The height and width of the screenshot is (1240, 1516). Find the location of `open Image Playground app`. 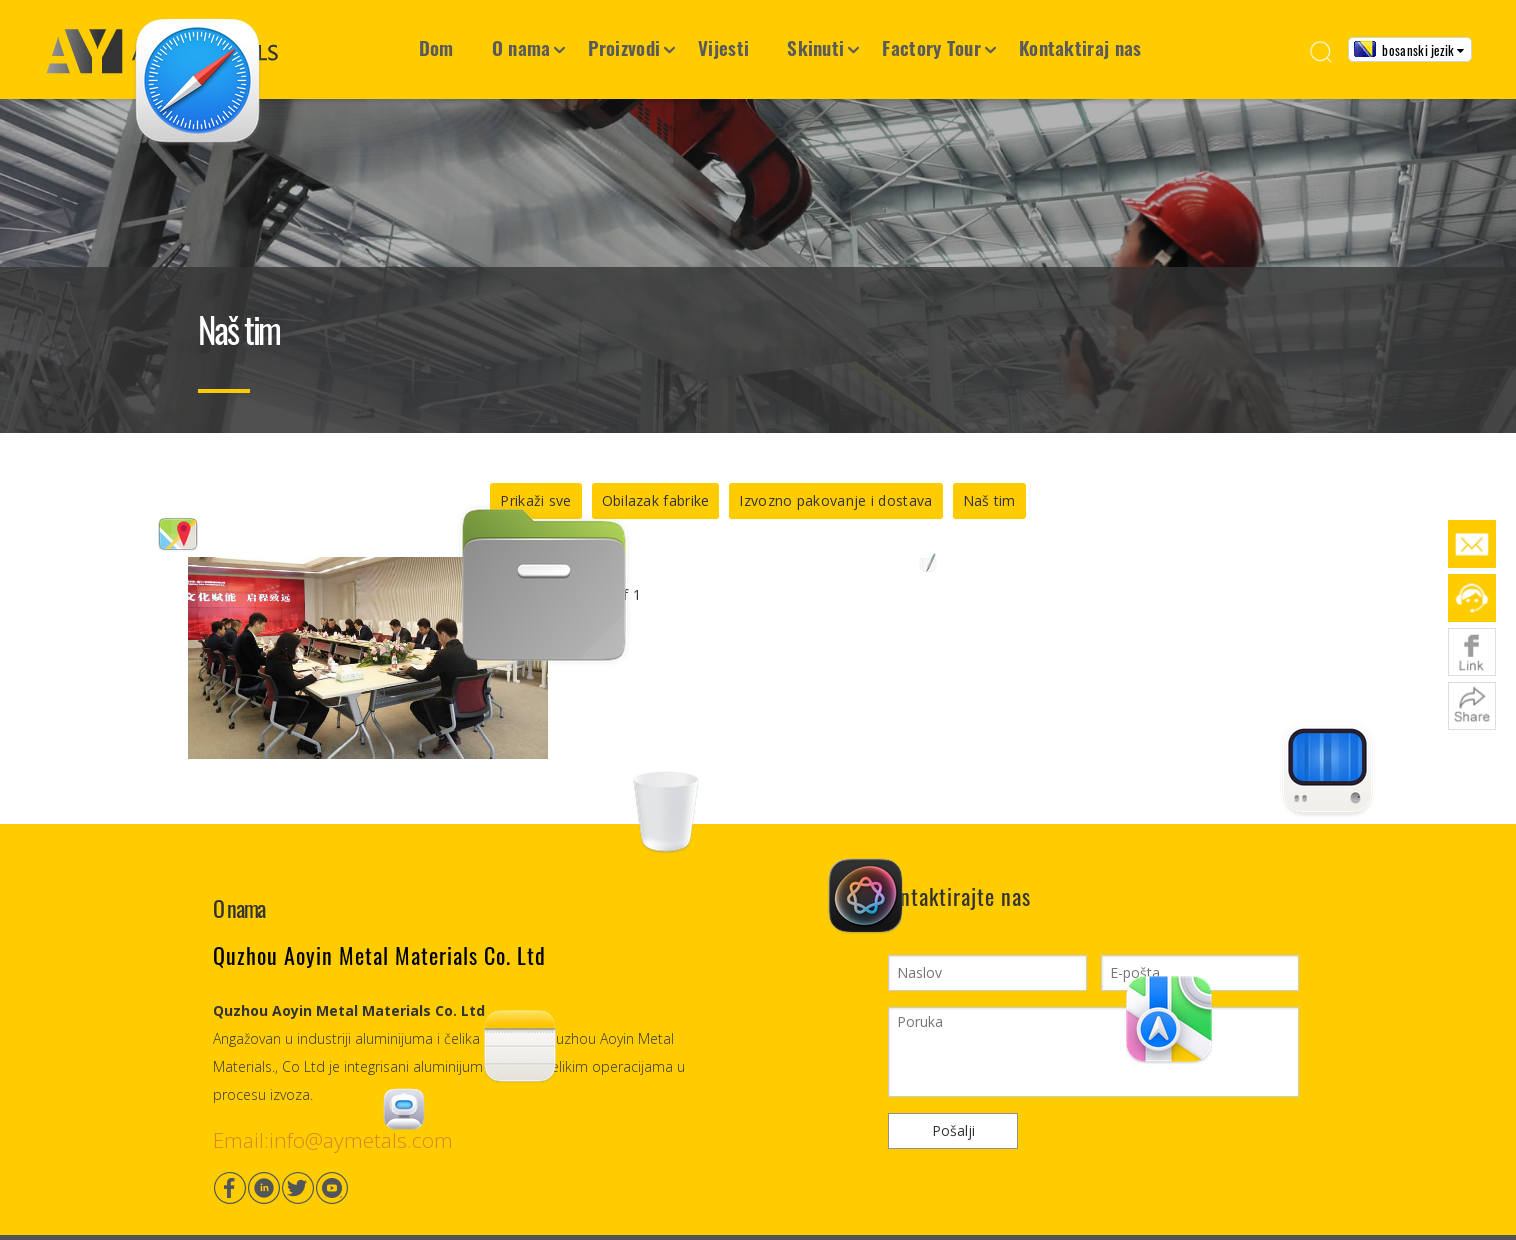

open Image Playground app is located at coordinates (865, 895).